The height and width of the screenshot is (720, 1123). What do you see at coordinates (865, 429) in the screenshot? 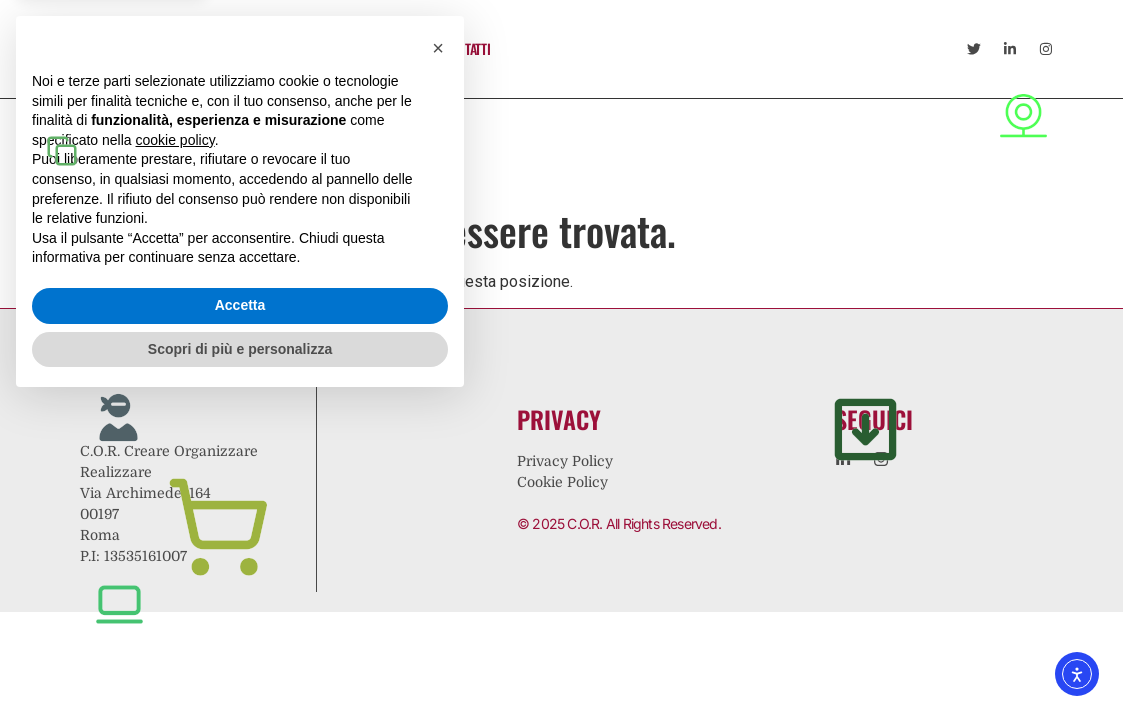
I see `download file or content` at bounding box center [865, 429].